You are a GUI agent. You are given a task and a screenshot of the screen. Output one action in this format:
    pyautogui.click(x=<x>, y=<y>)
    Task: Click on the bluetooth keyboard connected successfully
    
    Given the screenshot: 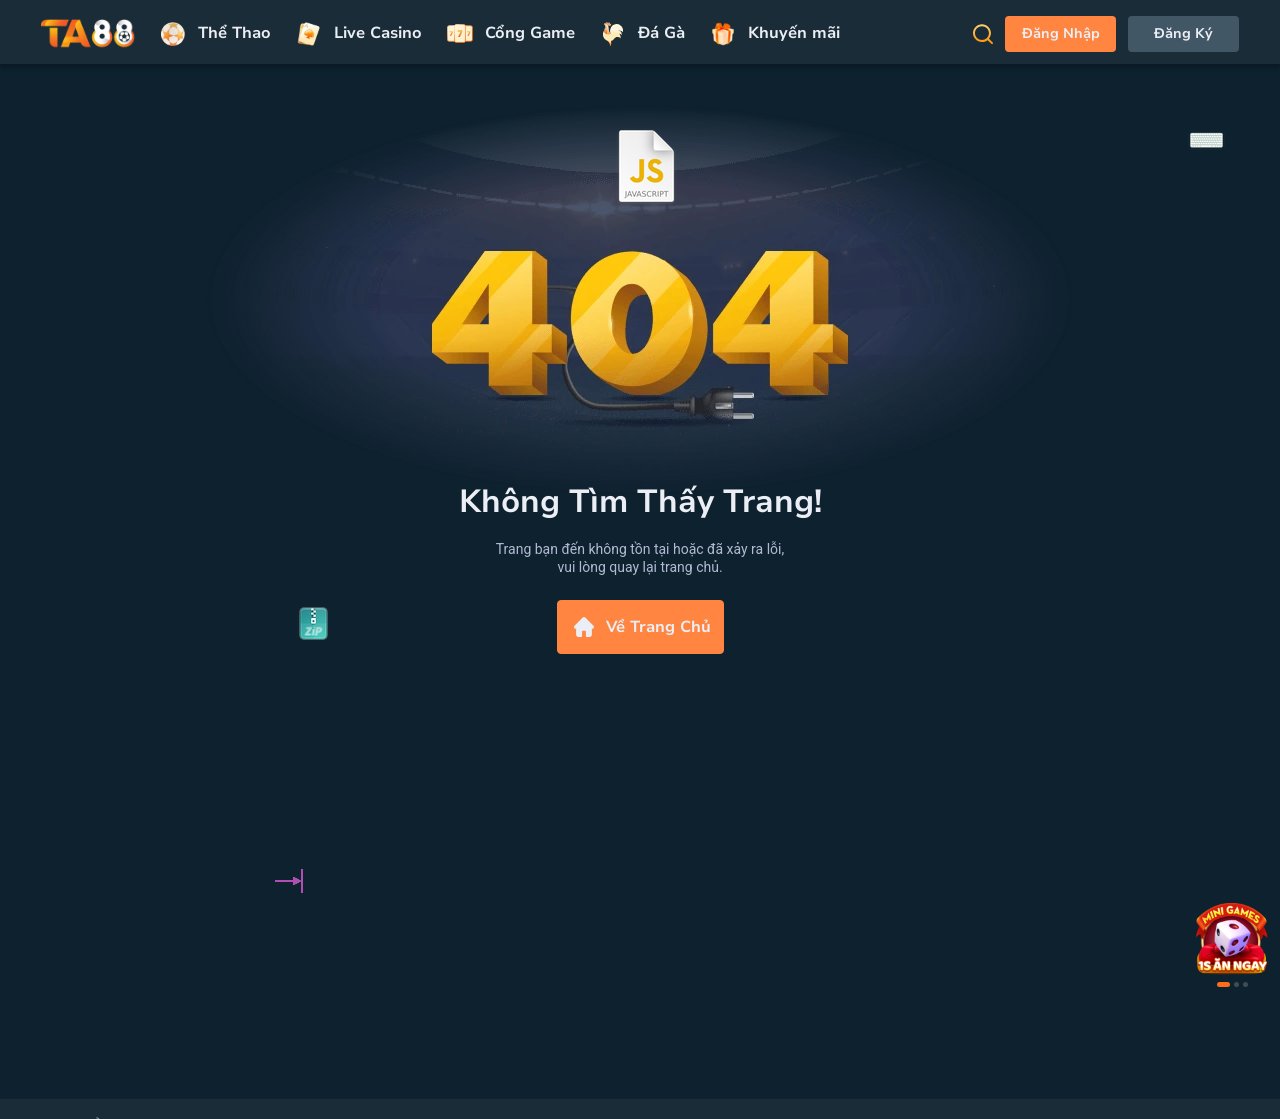 What is the action you would take?
    pyautogui.click(x=1206, y=140)
    